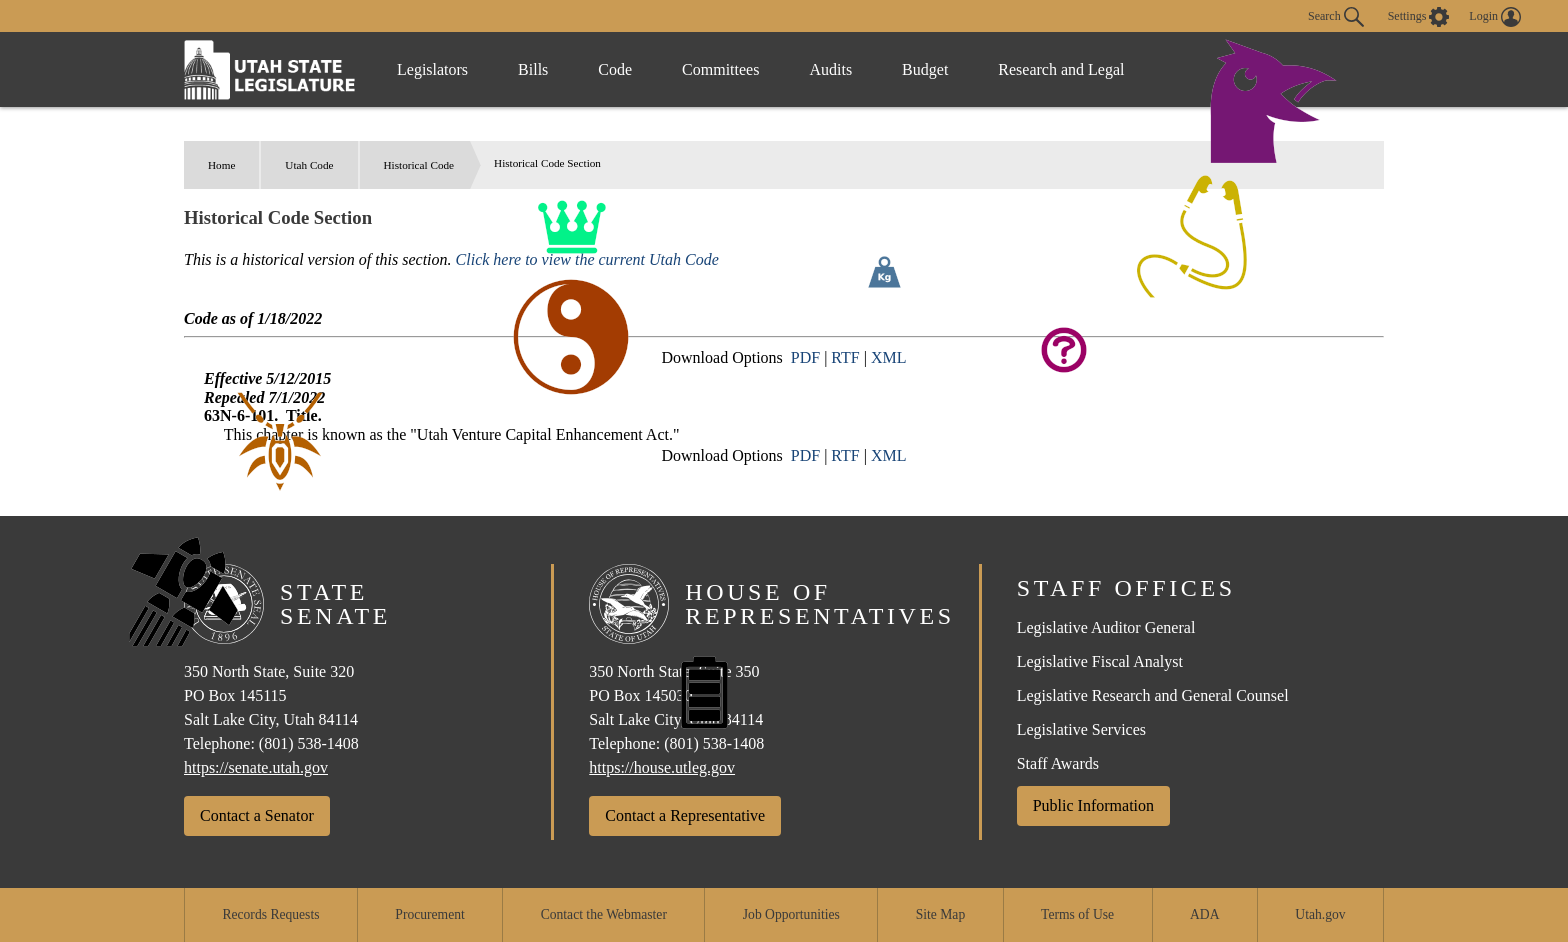 Image resolution: width=1568 pixels, height=942 pixels. Describe the element at coordinates (884, 271) in the screenshot. I see `adjust item weight or mass settings` at that location.